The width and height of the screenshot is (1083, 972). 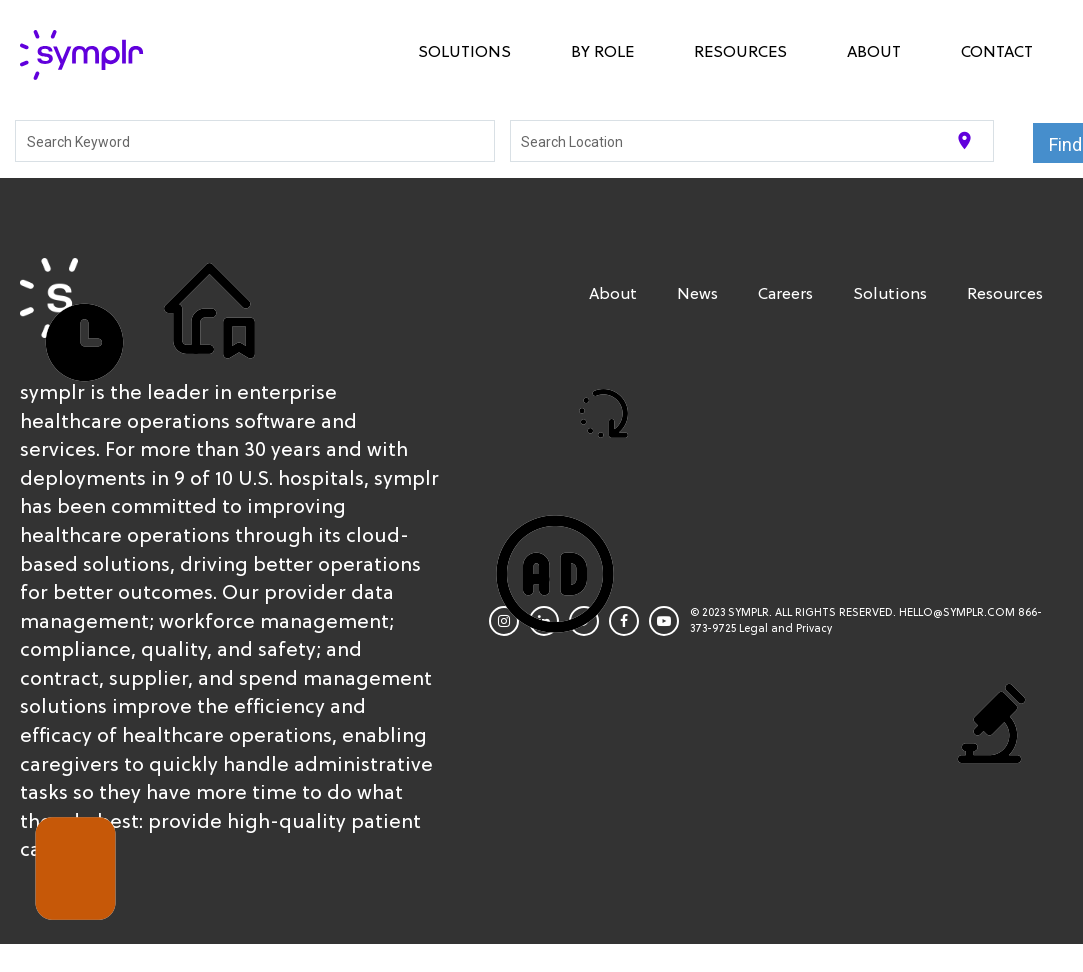 What do you see at coordinates (84, 342) in the screenshot?
I see `view current time` at bounding box center [84, 342].